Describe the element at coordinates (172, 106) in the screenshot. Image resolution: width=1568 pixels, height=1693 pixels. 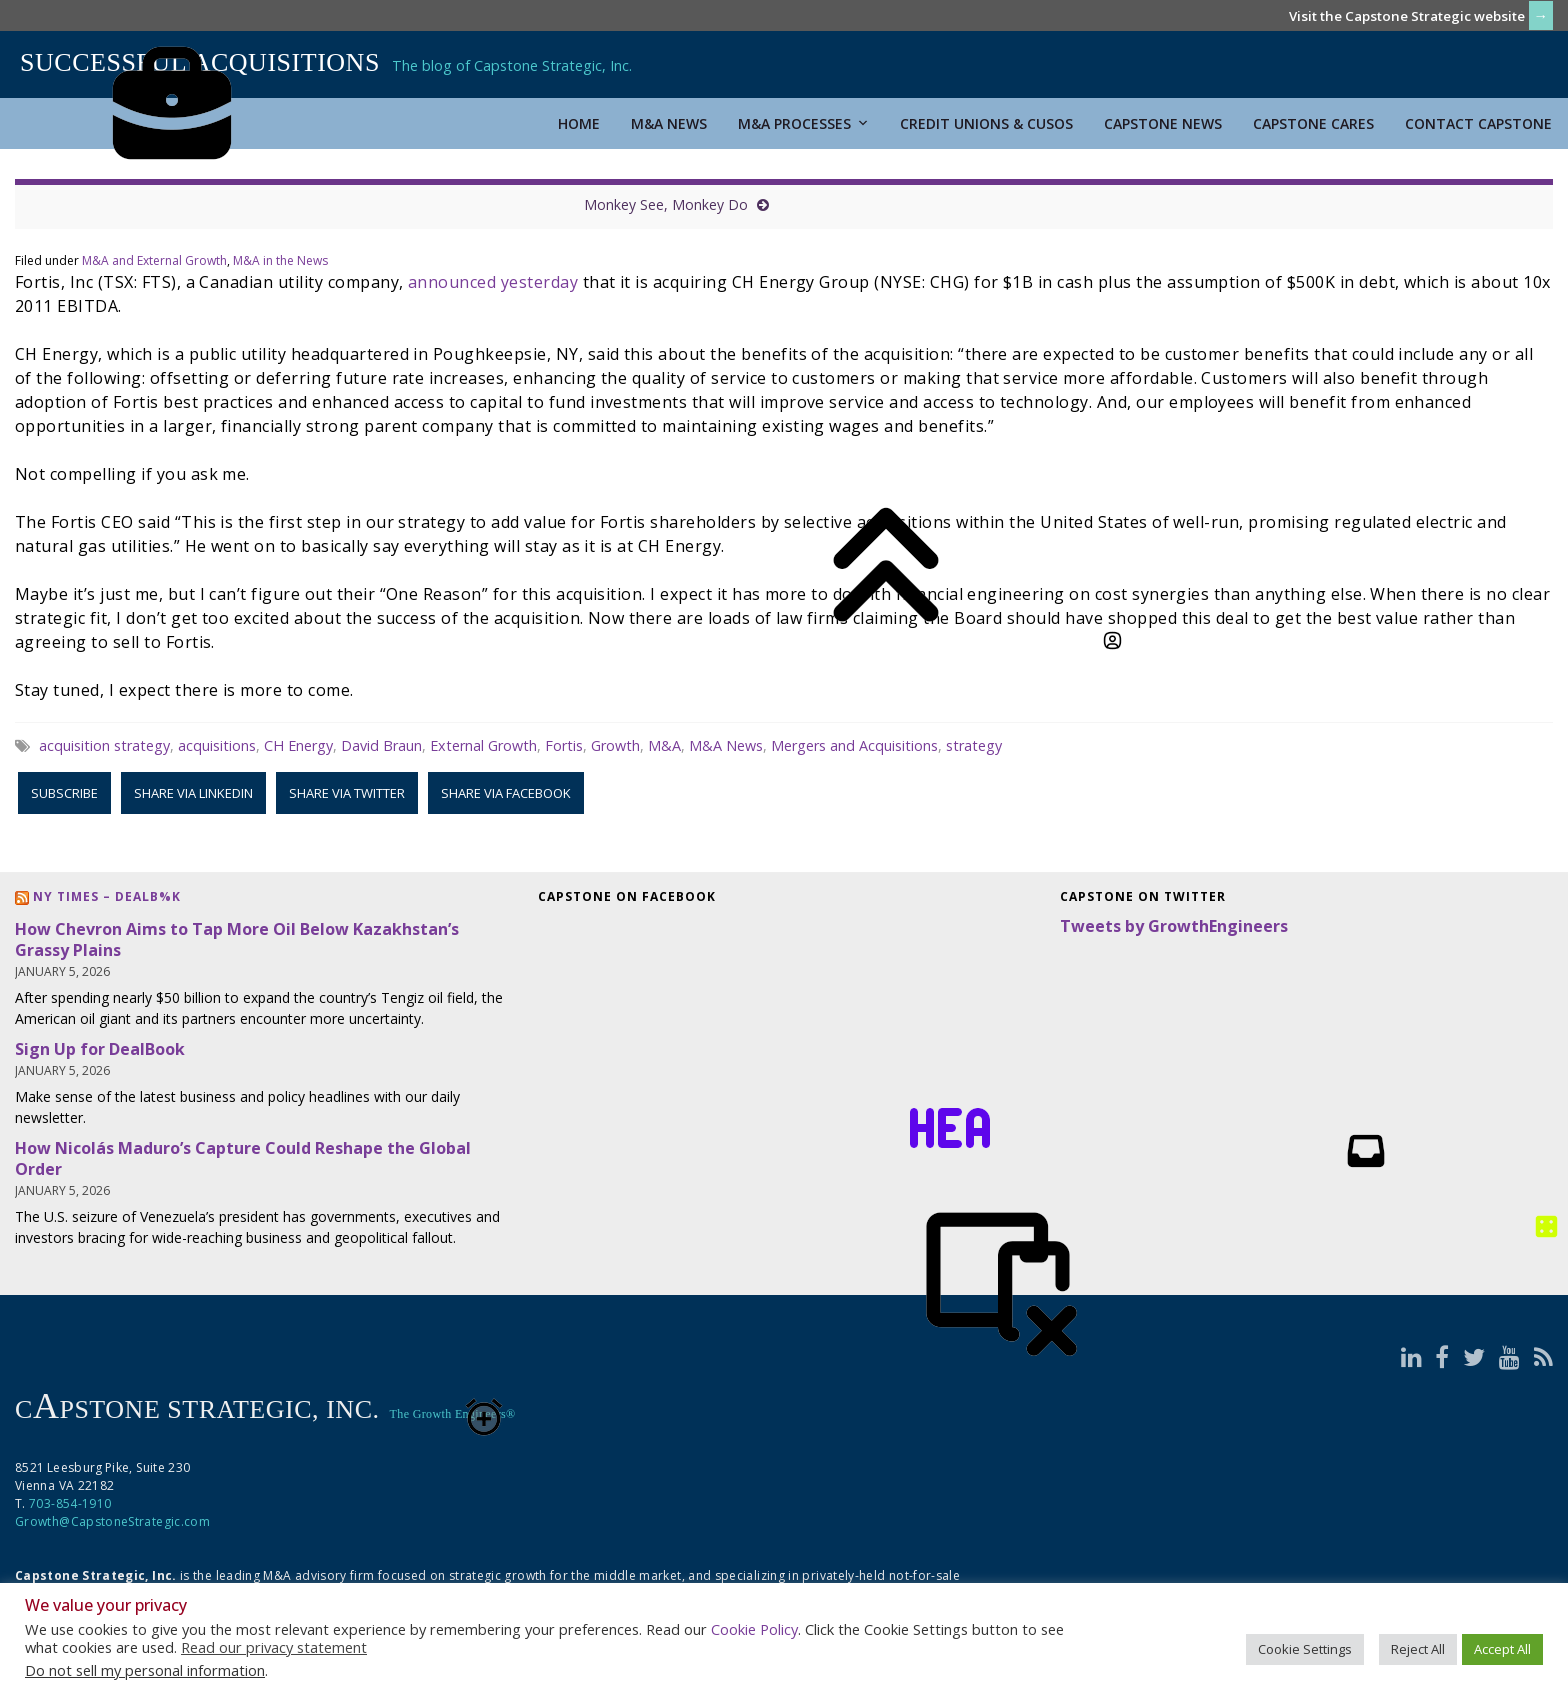
I see `access work or business documents` at that location.